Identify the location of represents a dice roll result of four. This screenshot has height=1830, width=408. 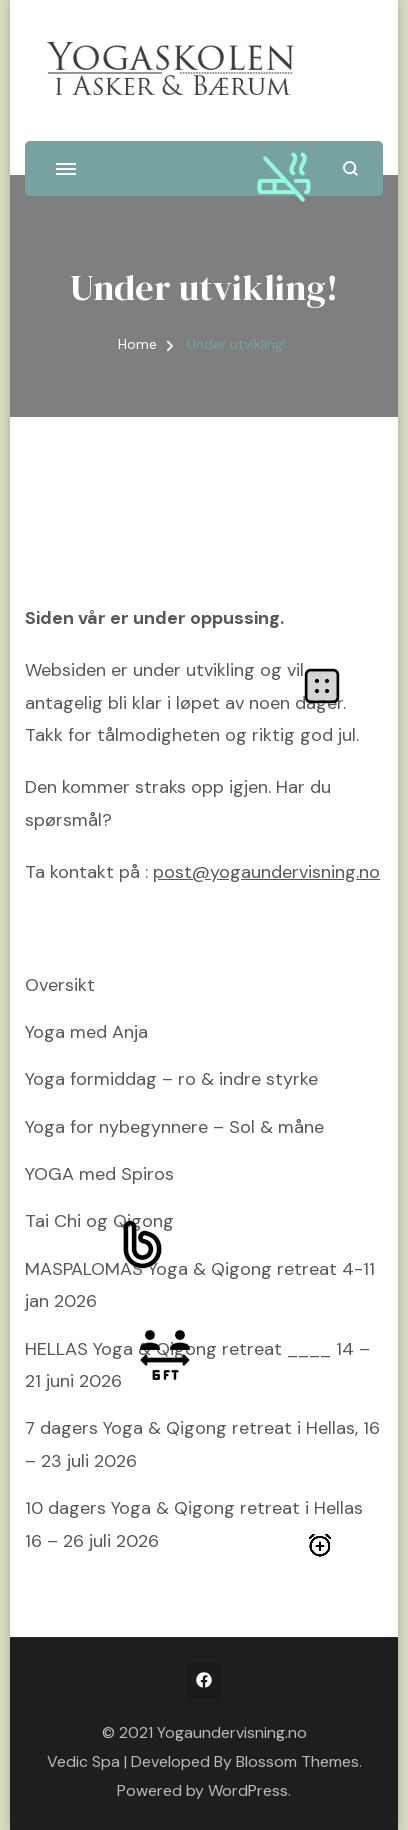
(322, 686).